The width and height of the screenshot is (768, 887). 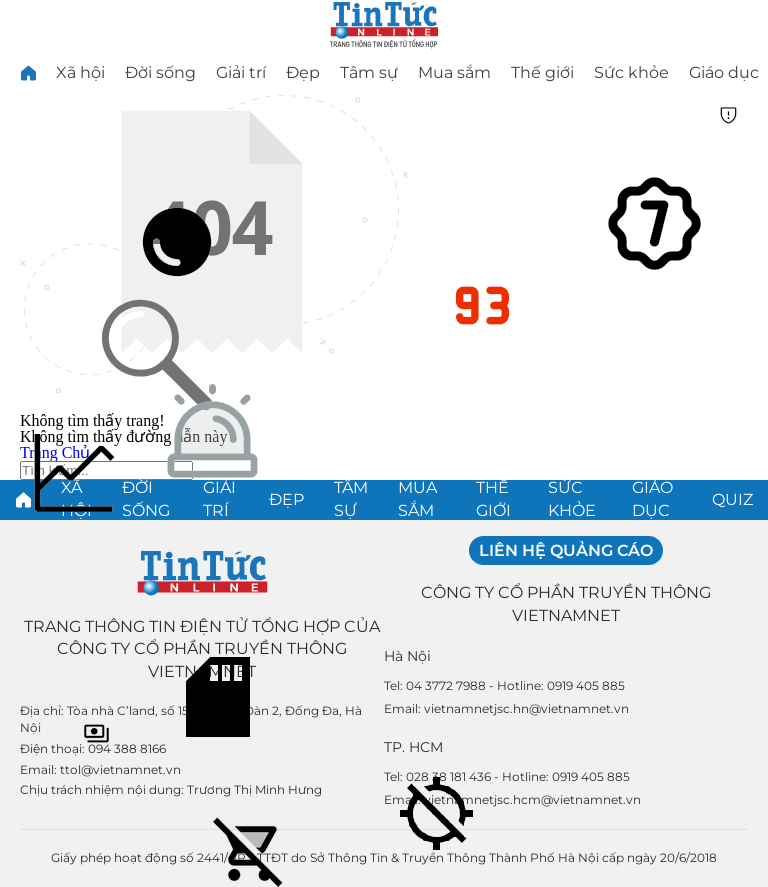 What do you see at coordinates (436, 813) in the screenshot?
I see `location services are disabled` at bounding box center [436, 813].